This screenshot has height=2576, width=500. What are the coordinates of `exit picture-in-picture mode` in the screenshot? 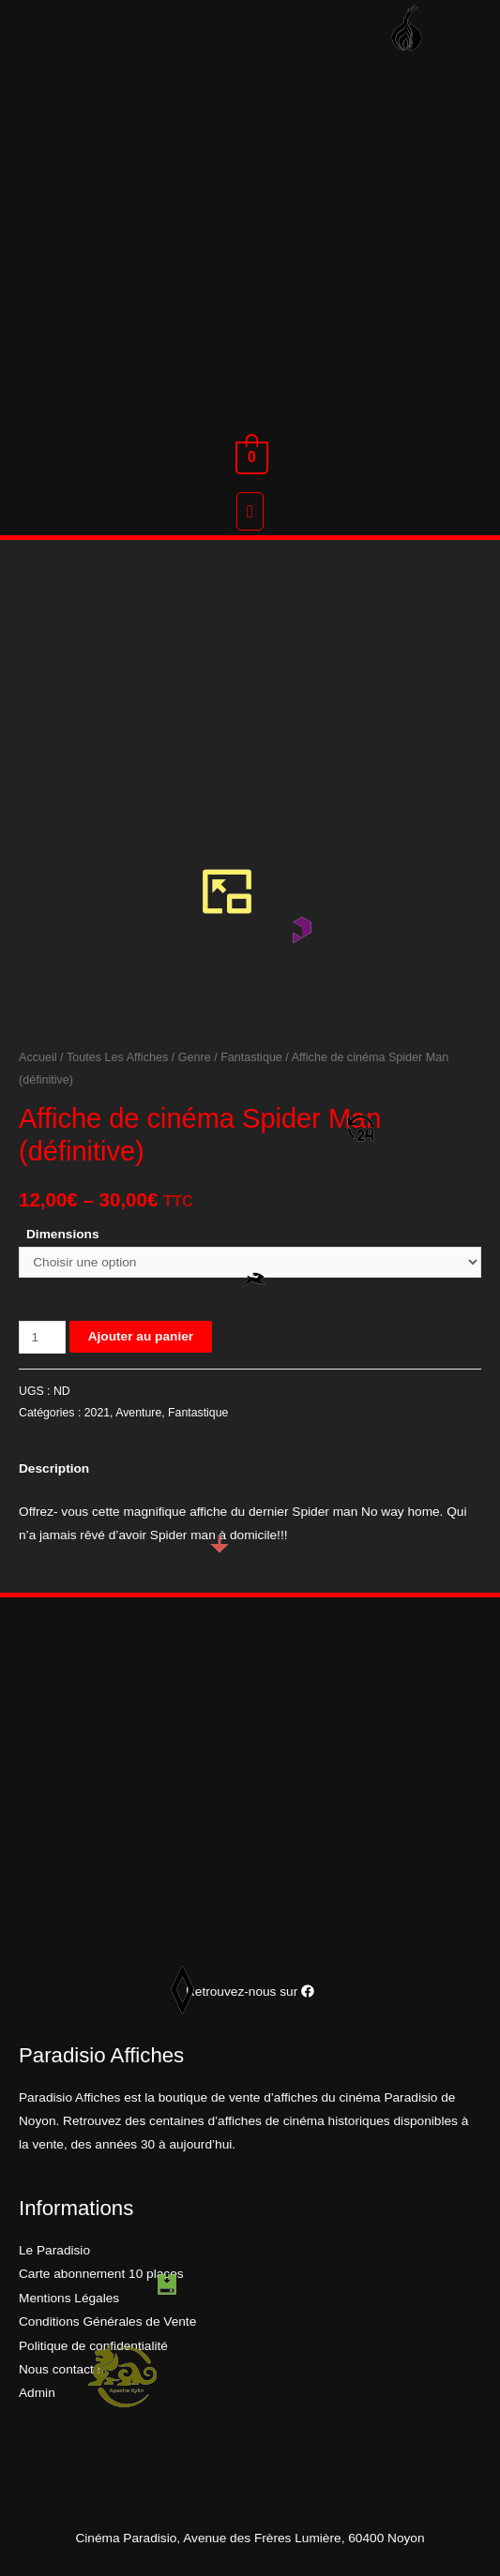 It's located at (227, 891).